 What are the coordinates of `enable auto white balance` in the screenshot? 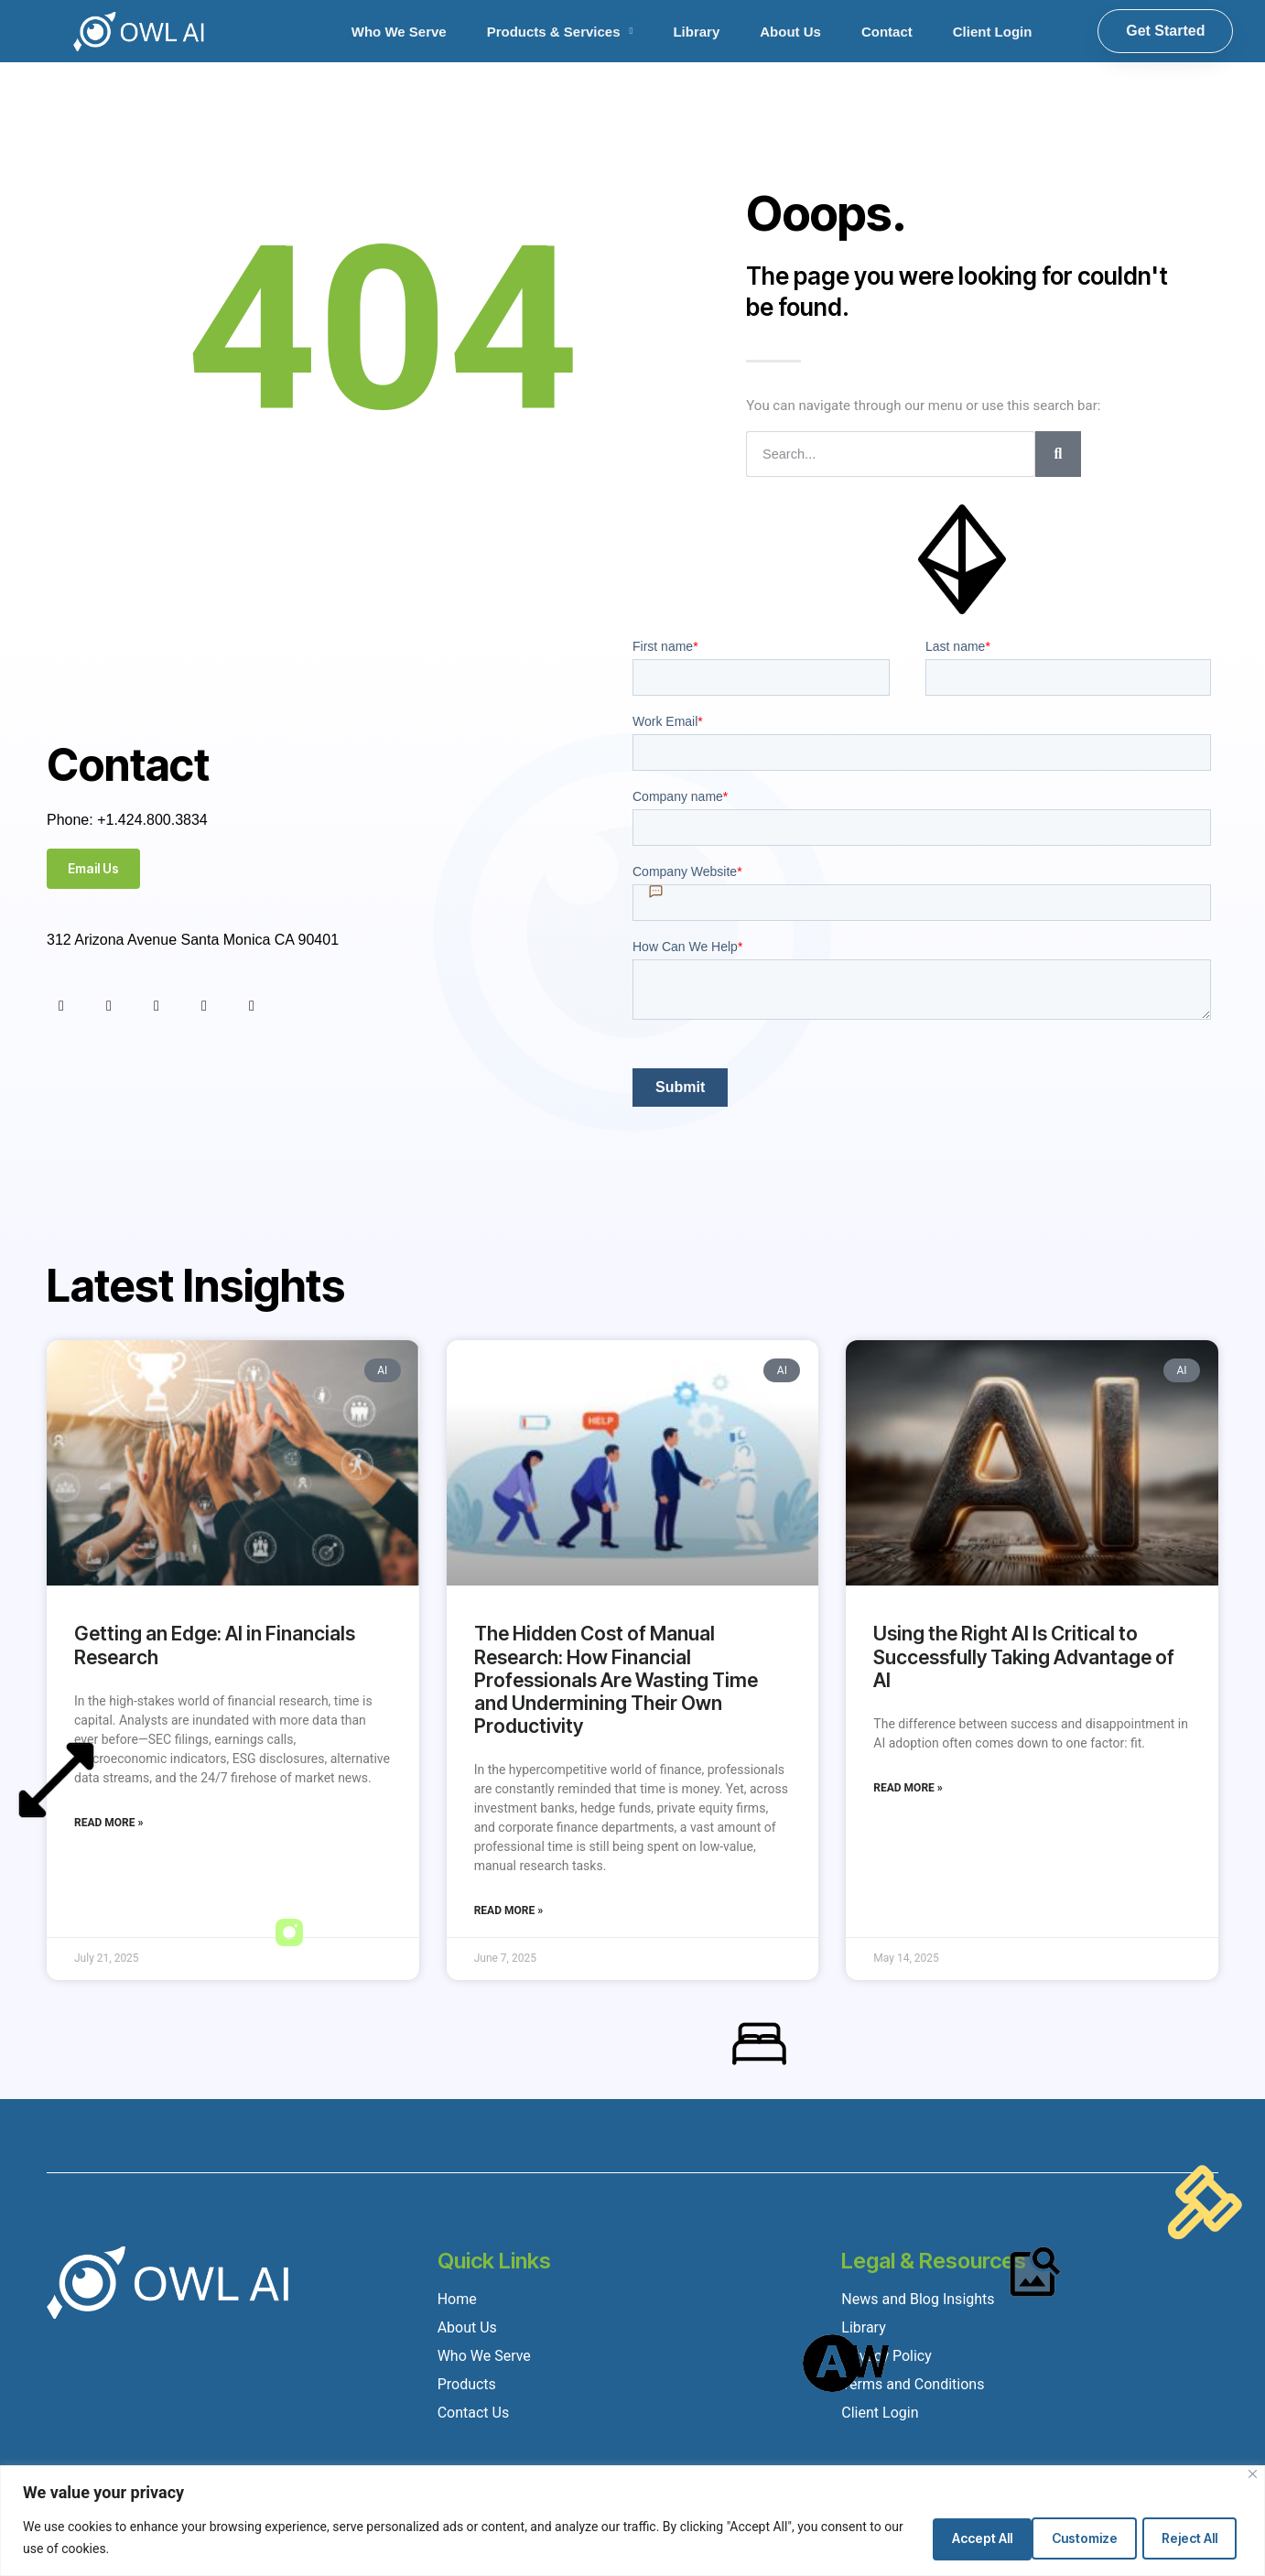 It's located at (846, 2363).